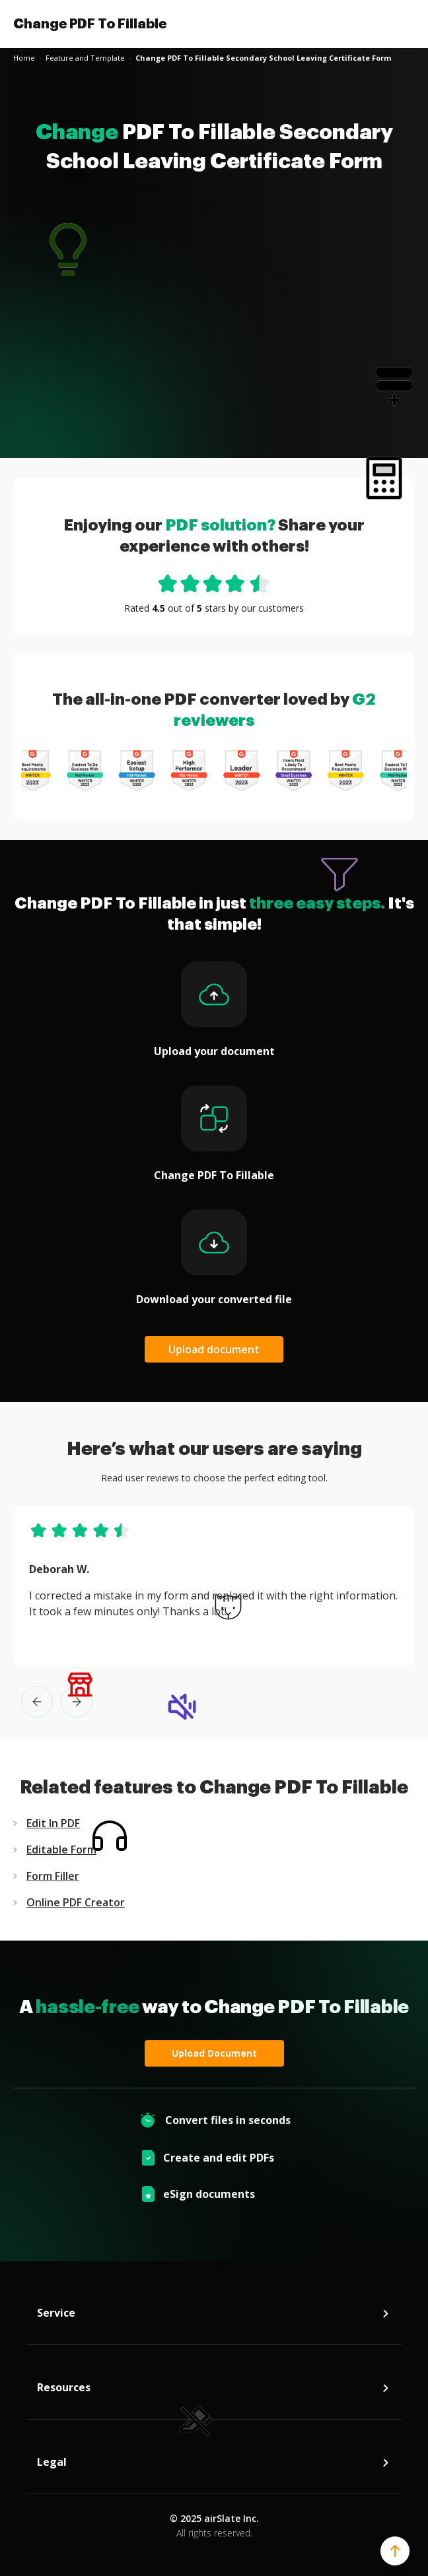 The height and width of the screenshot is (2576, 428). I want to click on mute audio, so click(181, 1706).